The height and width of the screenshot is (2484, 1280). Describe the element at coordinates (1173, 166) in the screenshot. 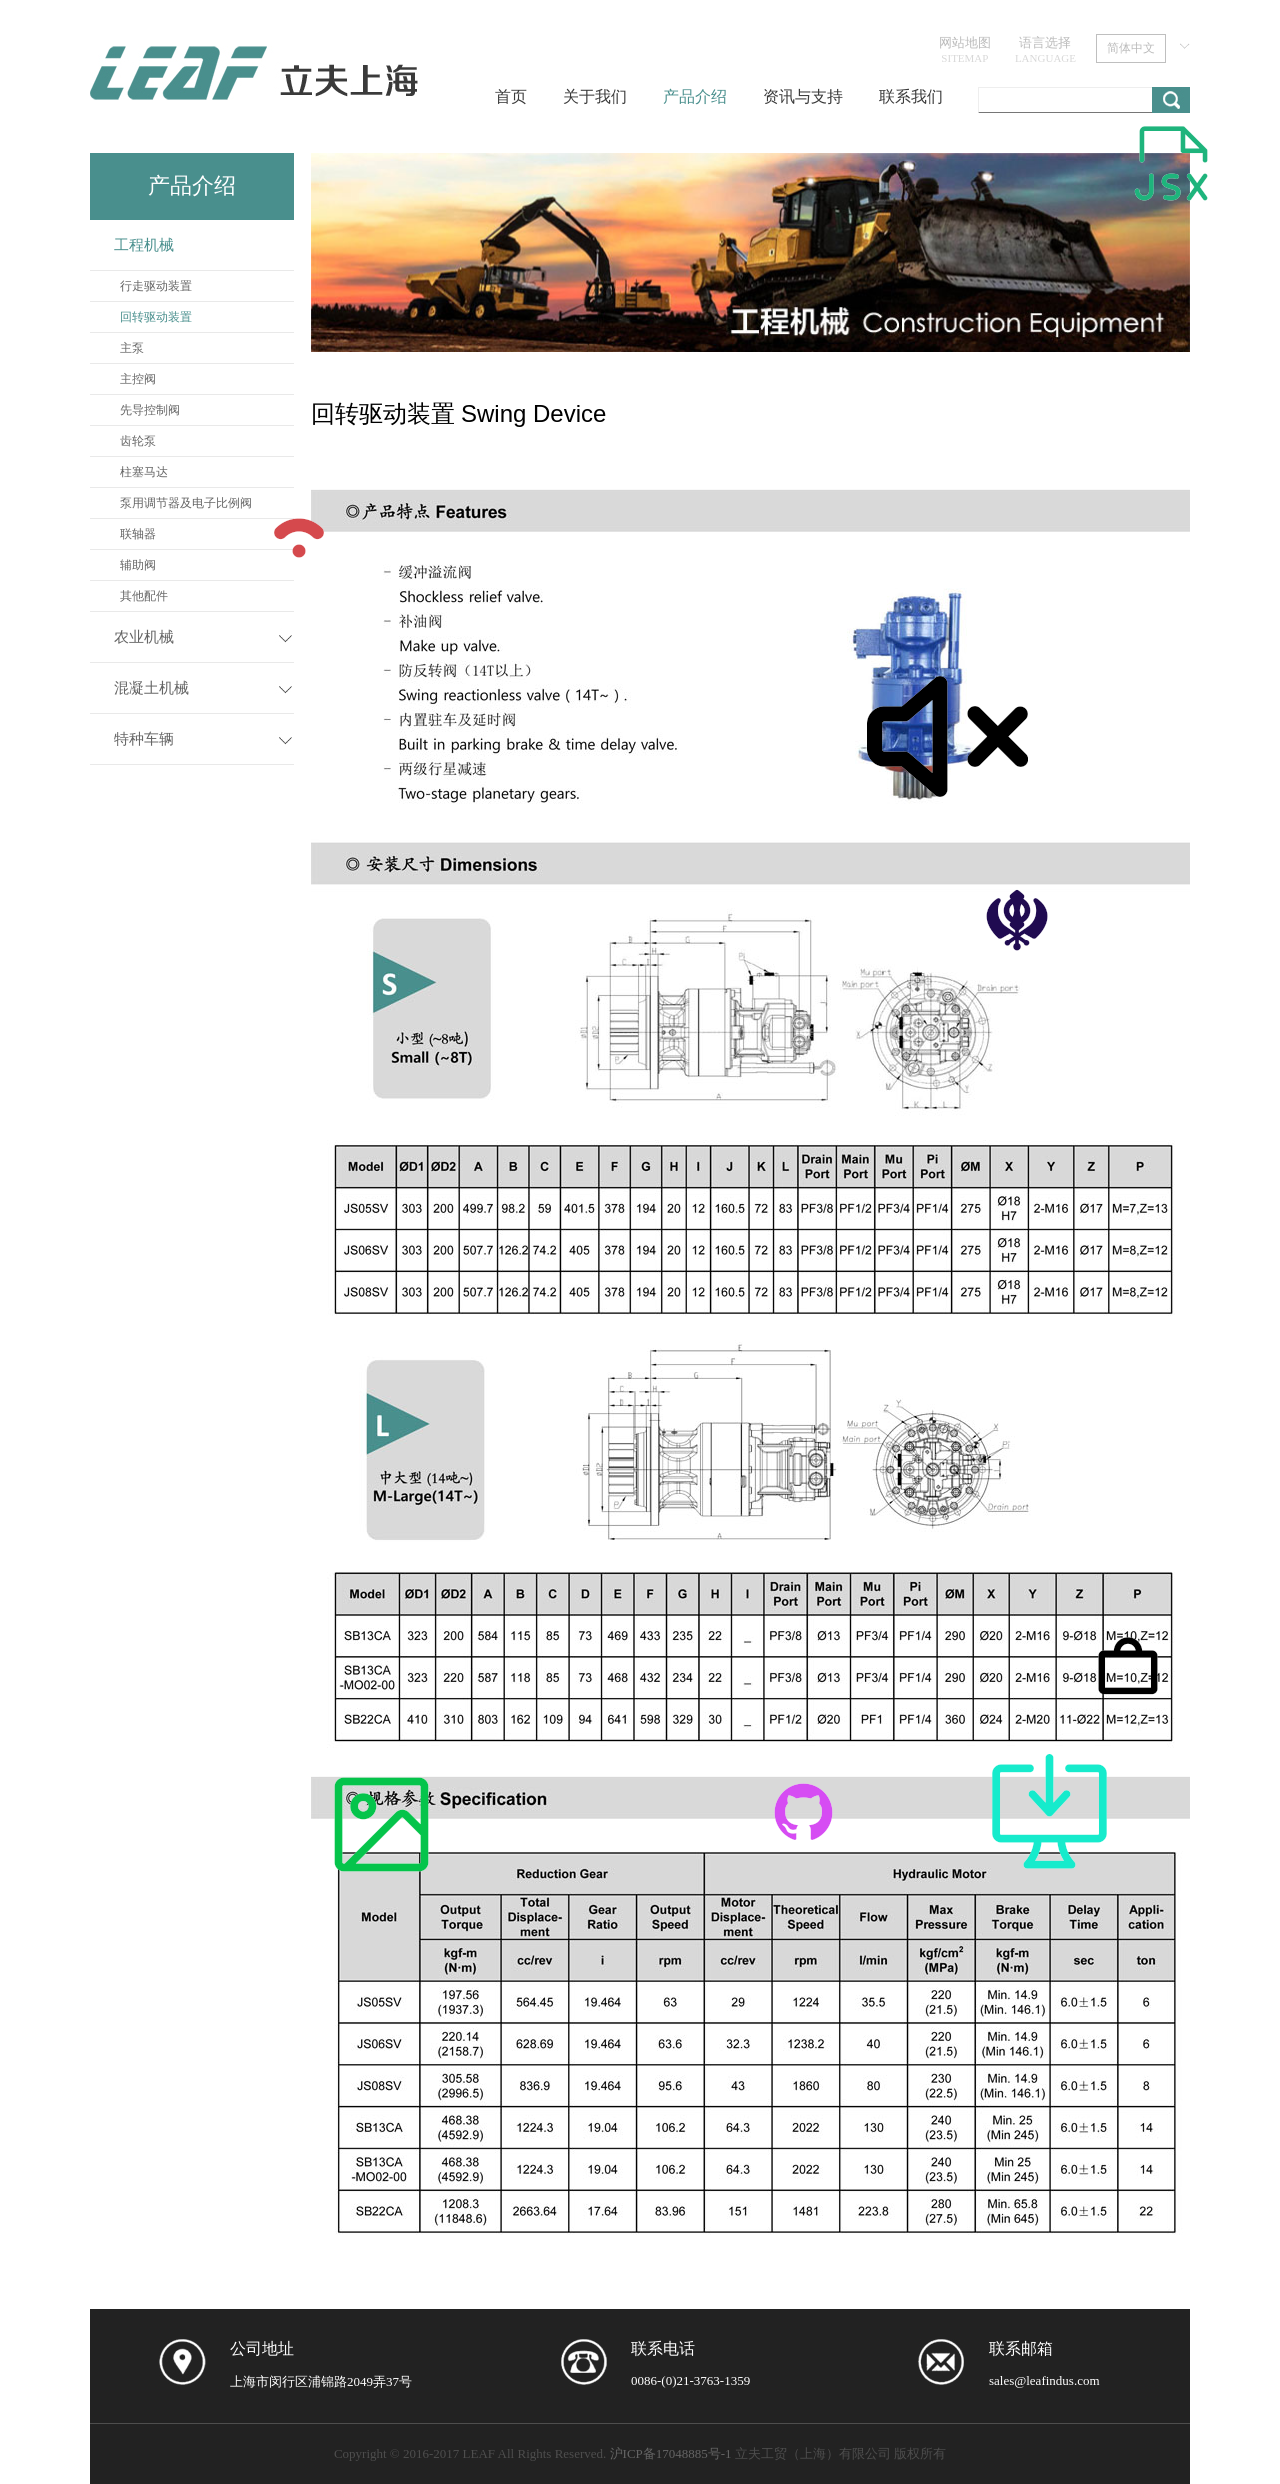

I see `jsx file type indicator` at that location.